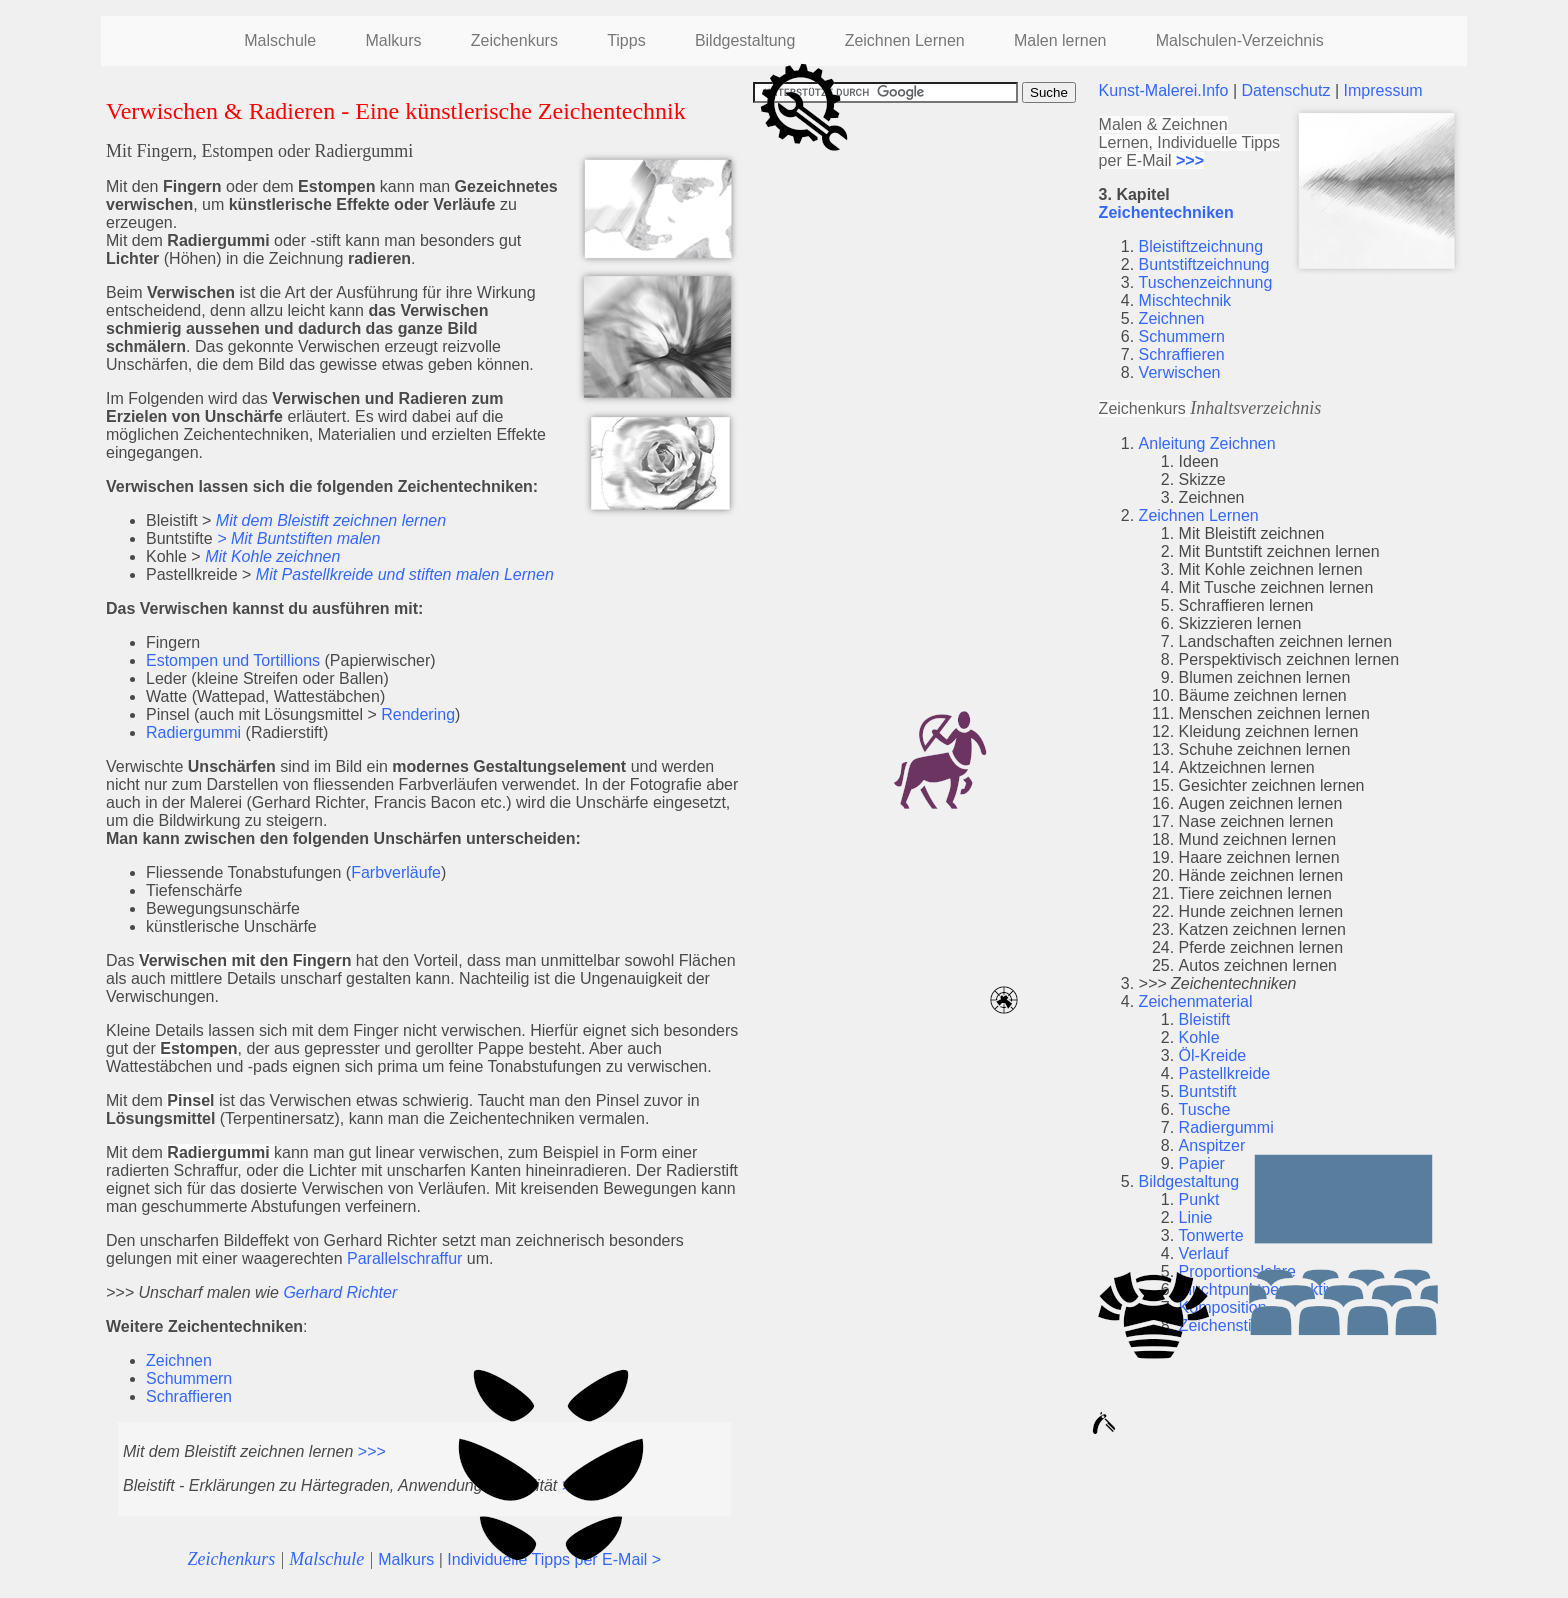 Image resolution: width=1568 pixels, height=1598 pixels. Describe the element at coordinates (1104, 1423) in the screenshot. I see `grooming or personal care tools` at that location.